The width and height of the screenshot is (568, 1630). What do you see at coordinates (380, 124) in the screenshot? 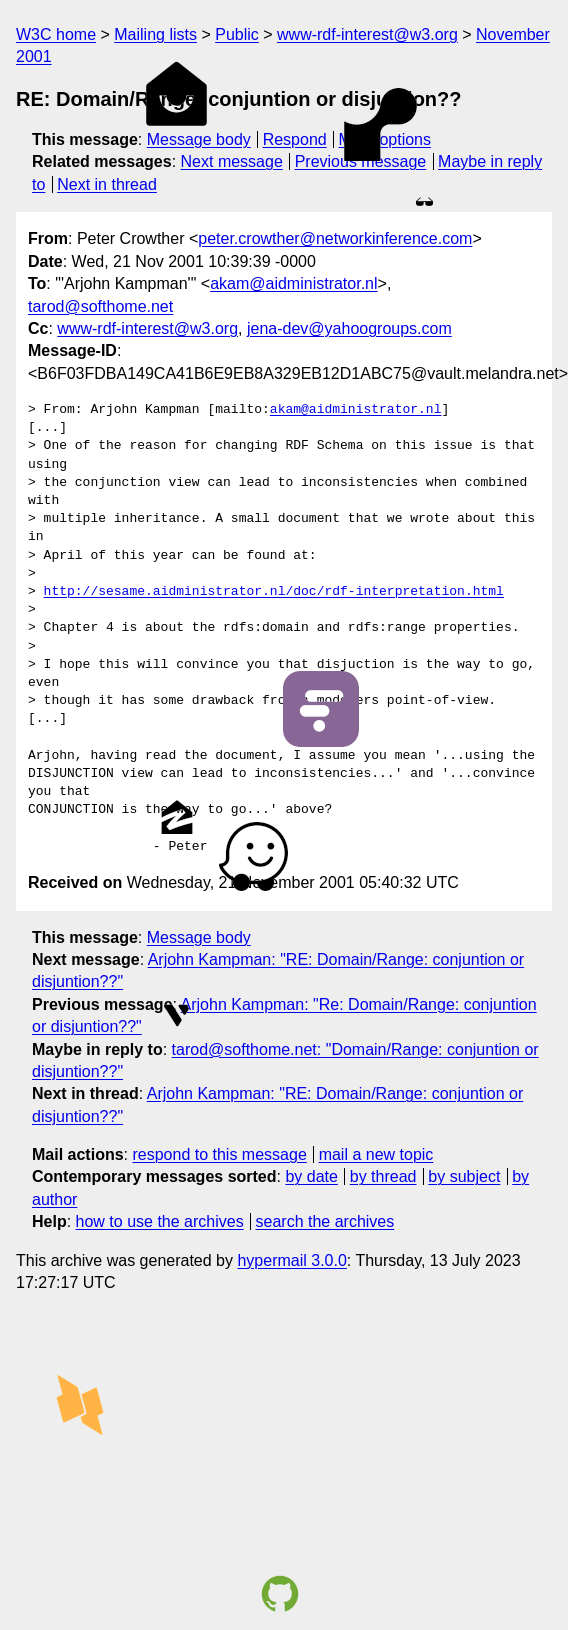
I see `render cloud platform logo` at bounding box center [380, 124].